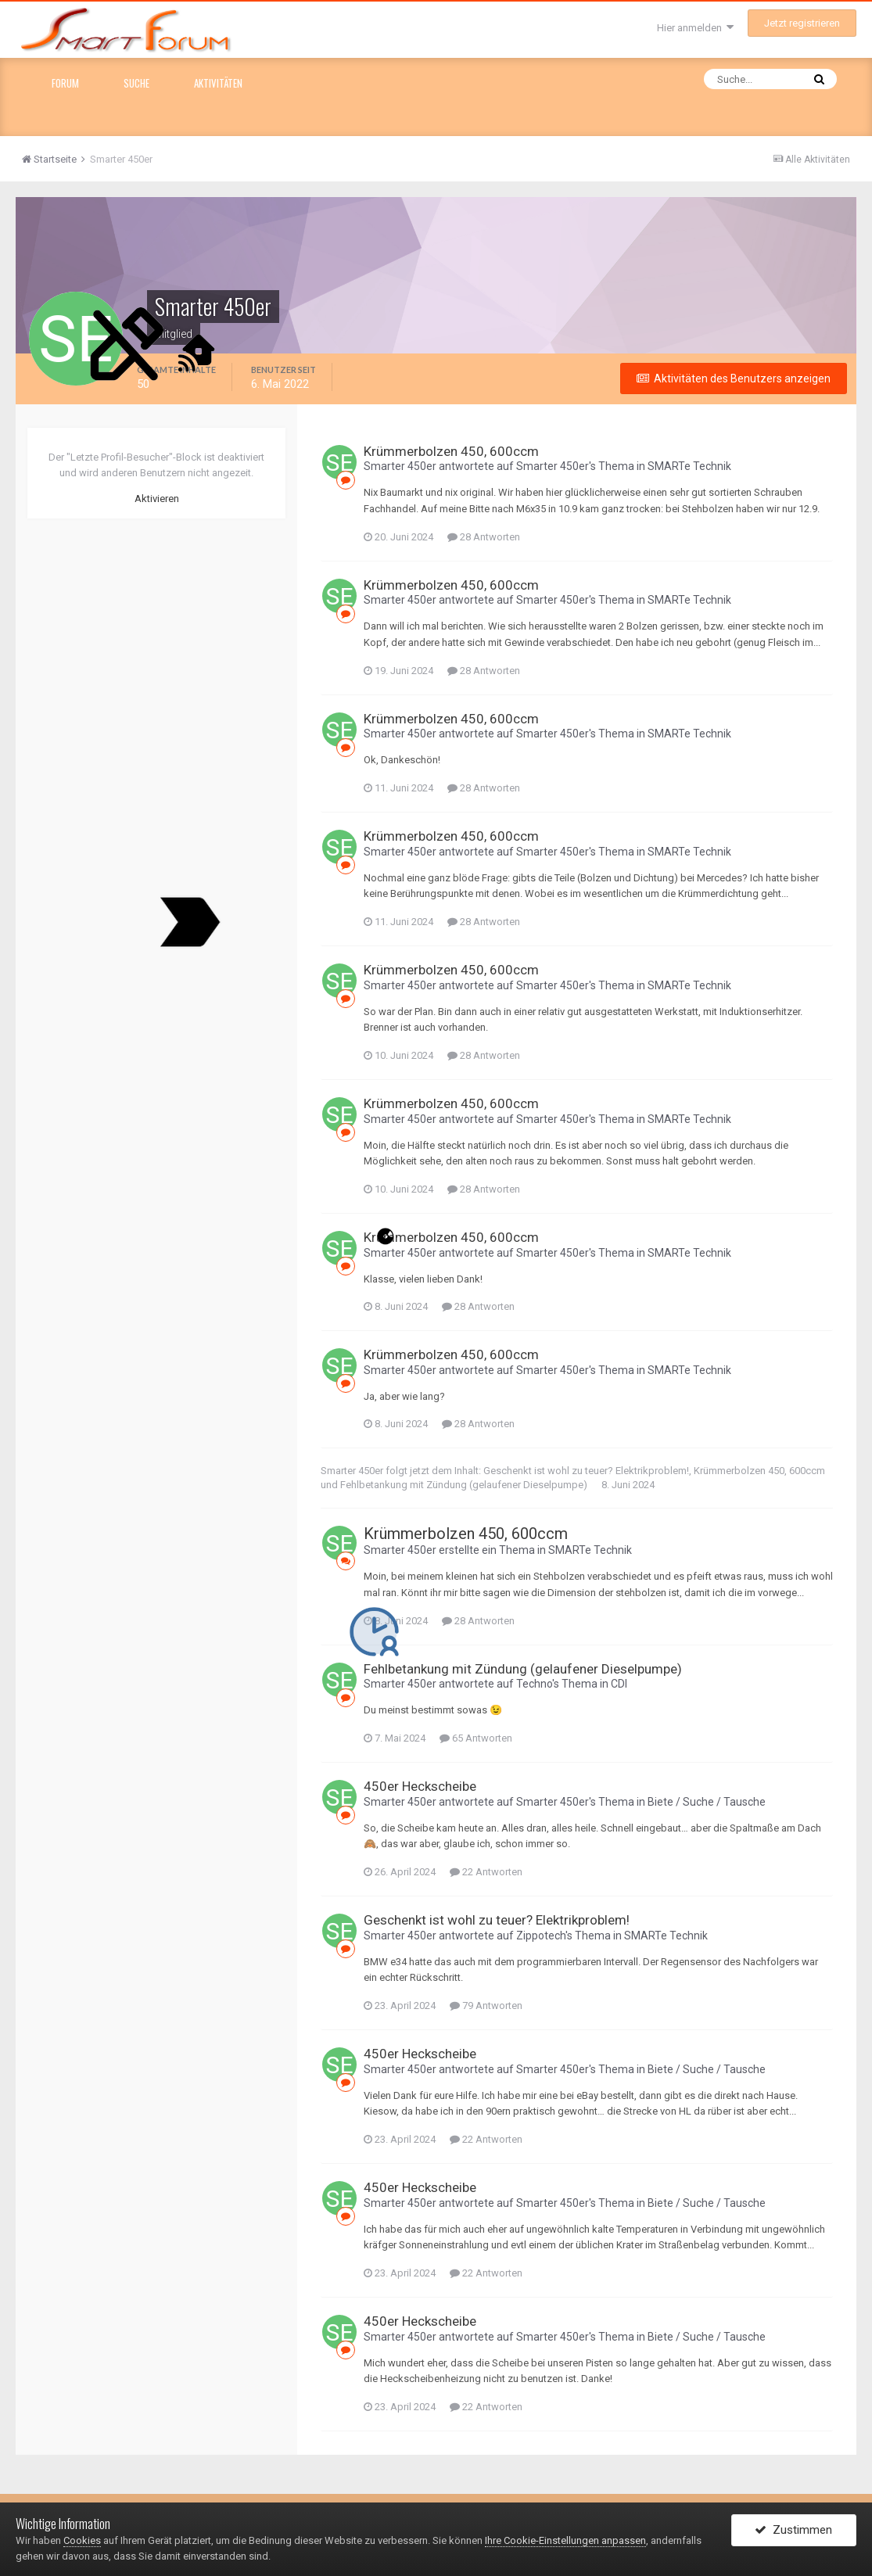 Image resolution: width=872 pixels, height=2576 pixels. What do you see at coordinates (374, 1631) in the screenshot?
I see `view user activity history` at bounding box center [374, 1631].